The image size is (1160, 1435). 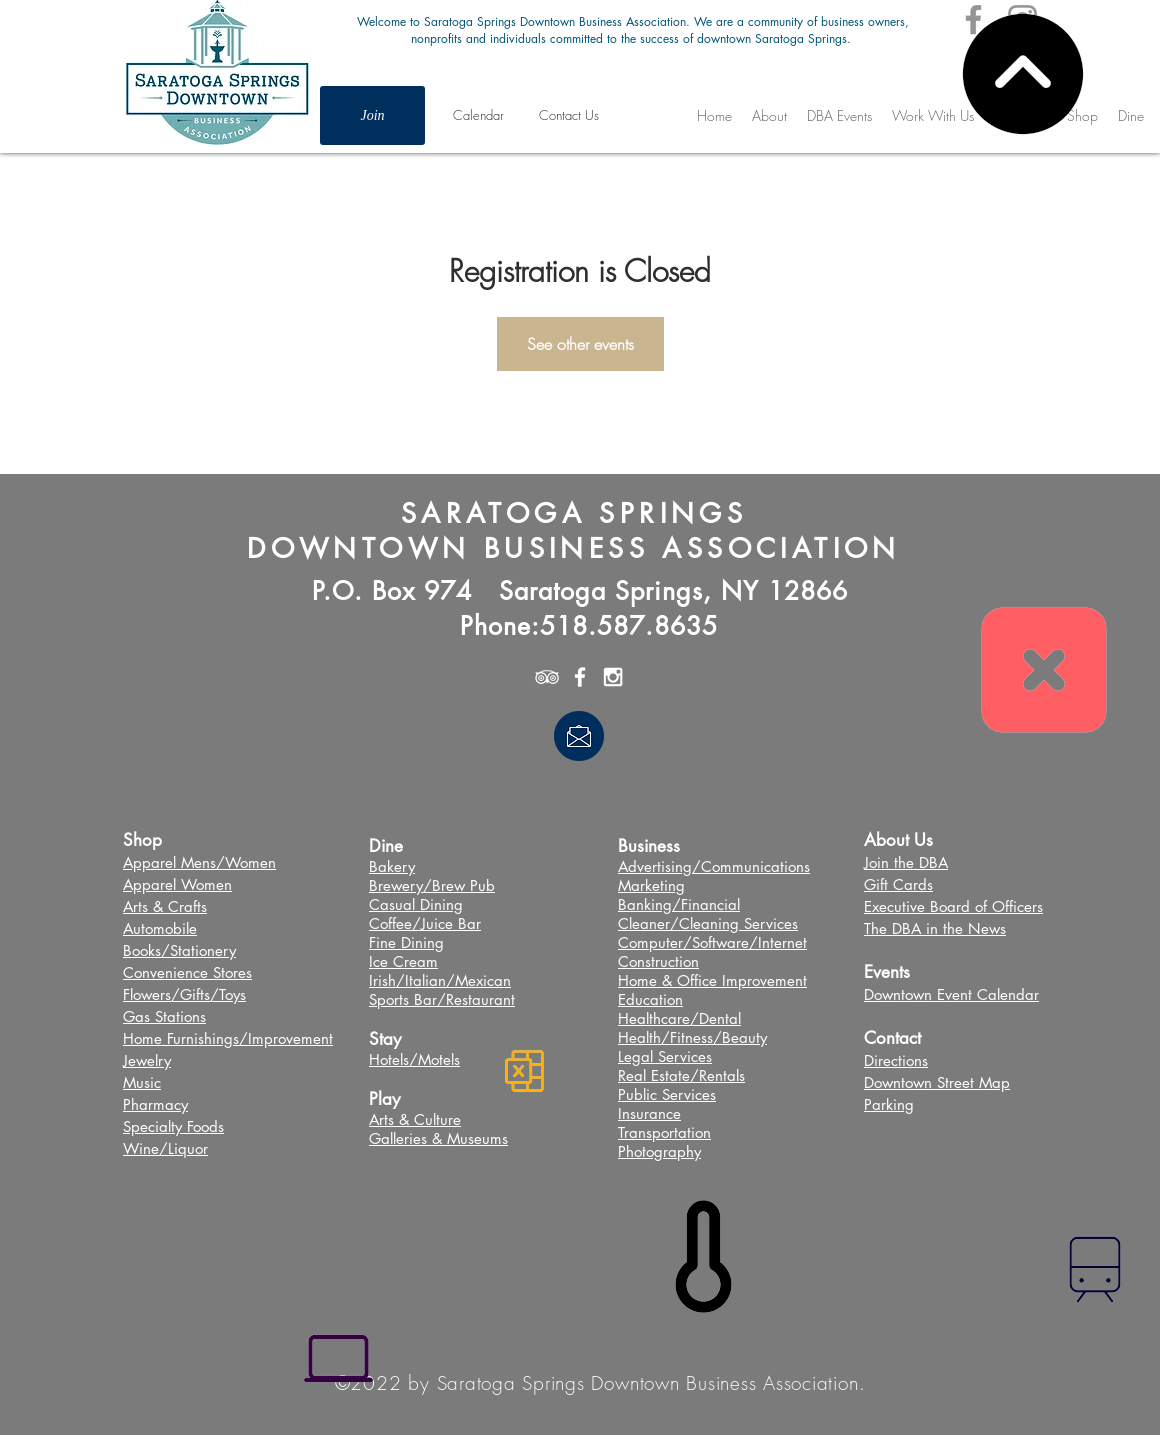 What do you see at coordinates (703, 1256) in the screenshot?
I see `view current temperature` at bounding box center [703, 1256].